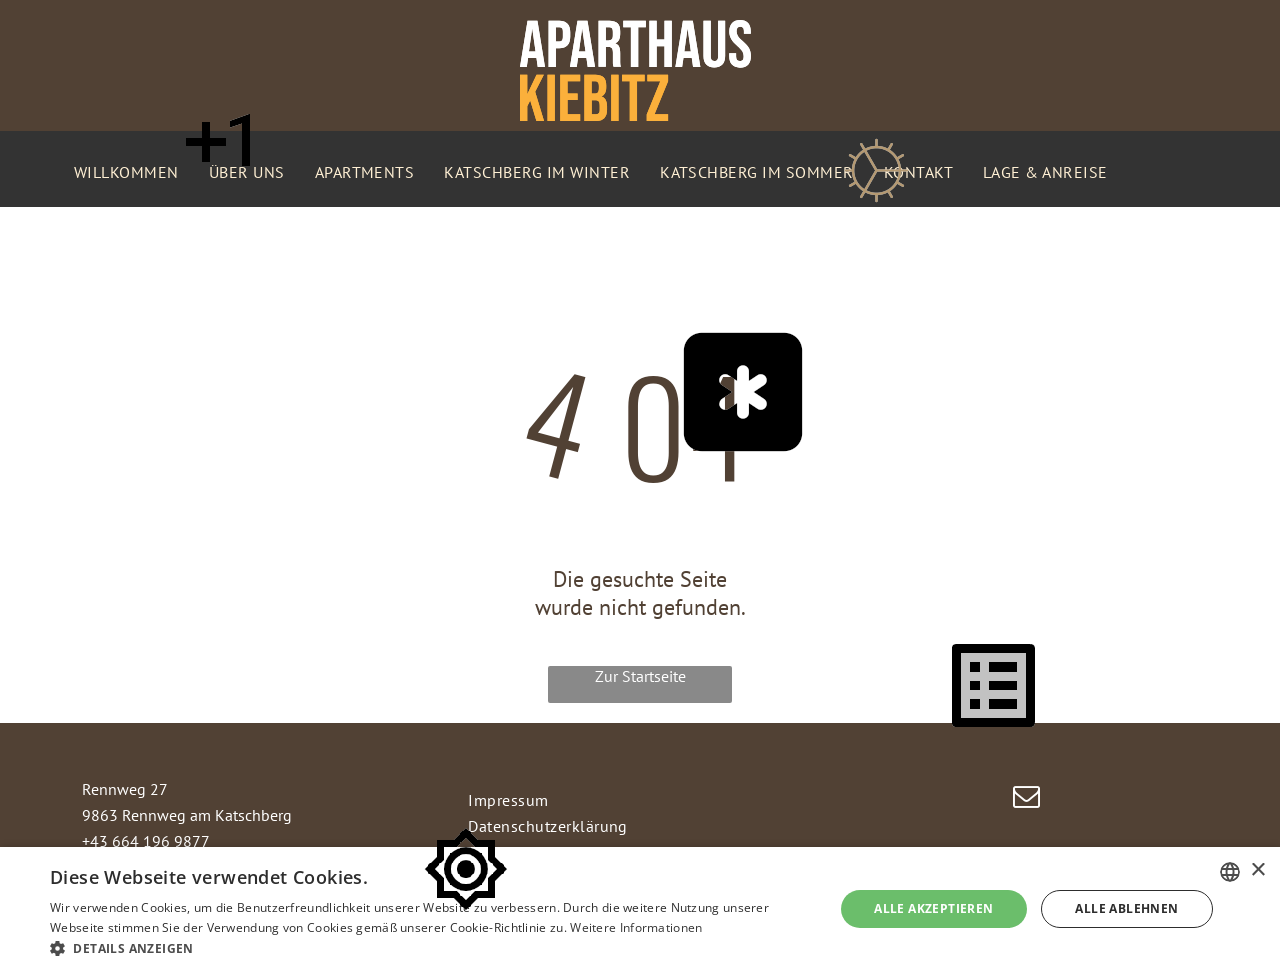  I want to click on access settings or preferences, so click(876, 170).